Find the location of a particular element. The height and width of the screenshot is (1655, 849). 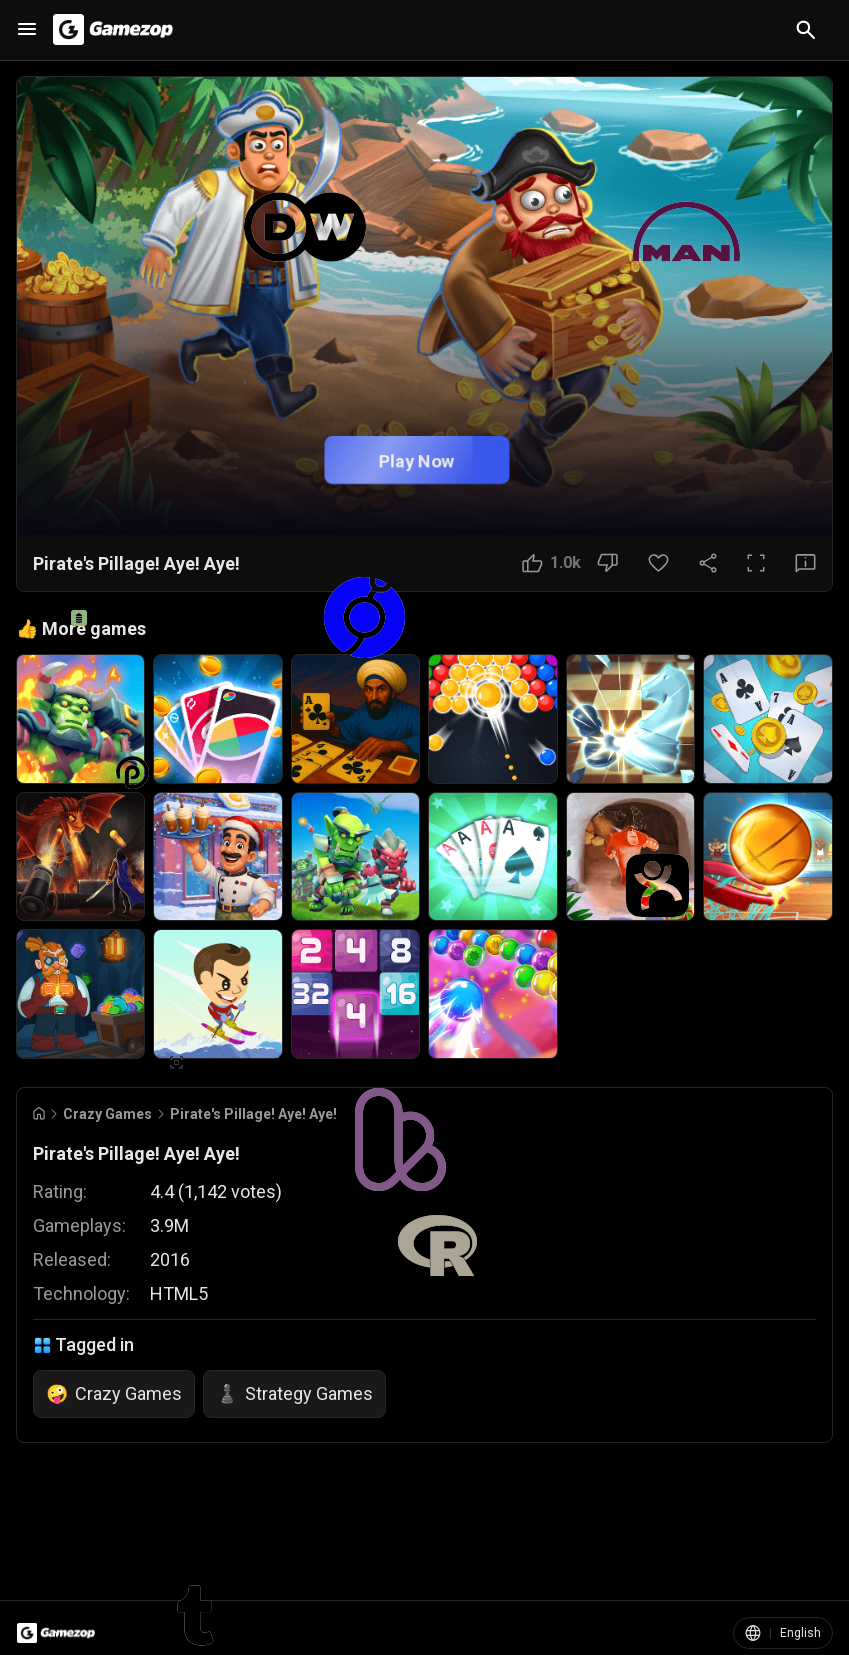

navigate to the Leptos framework homepage is located at coordinates (364, 617).